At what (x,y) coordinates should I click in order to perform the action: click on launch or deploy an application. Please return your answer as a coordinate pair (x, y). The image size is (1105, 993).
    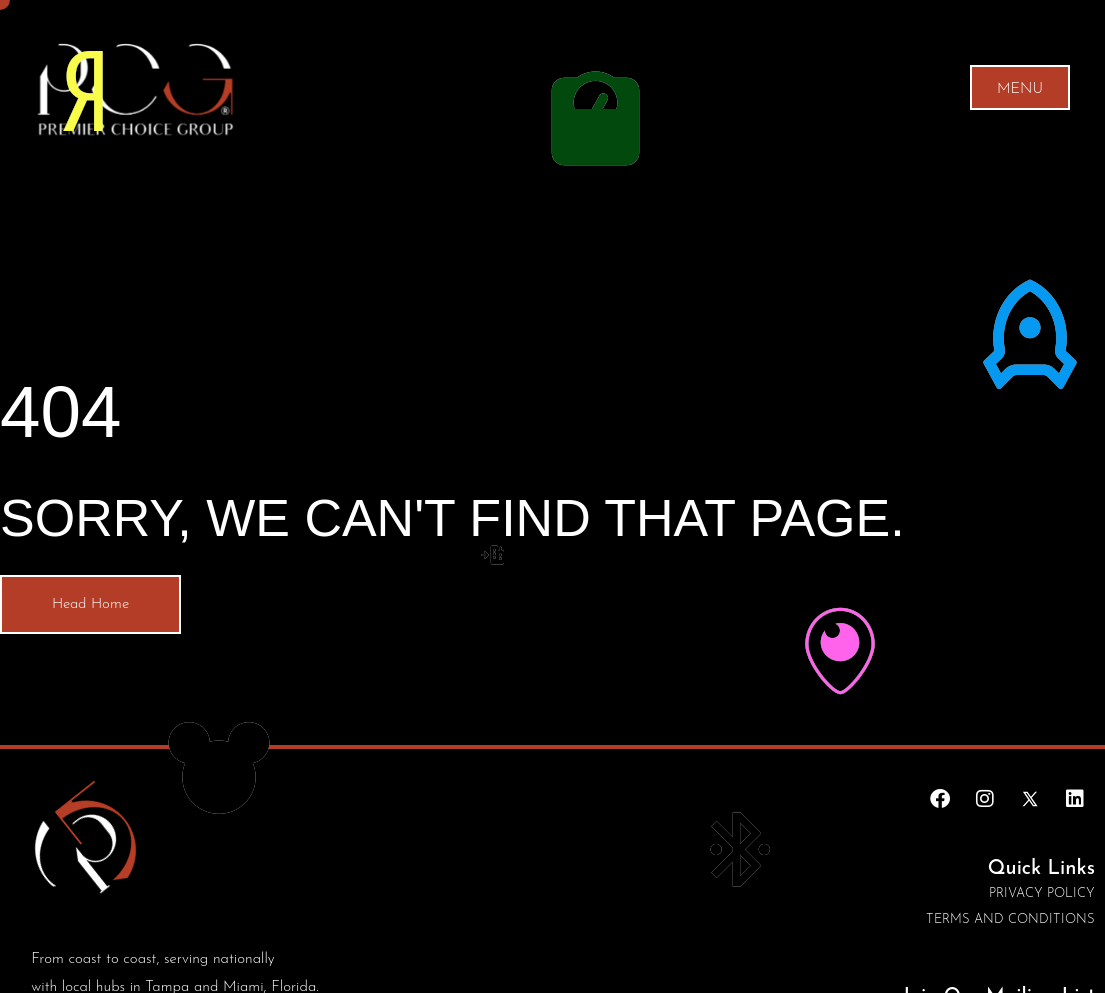
    Looking at the image, I should click on (1030, 333).